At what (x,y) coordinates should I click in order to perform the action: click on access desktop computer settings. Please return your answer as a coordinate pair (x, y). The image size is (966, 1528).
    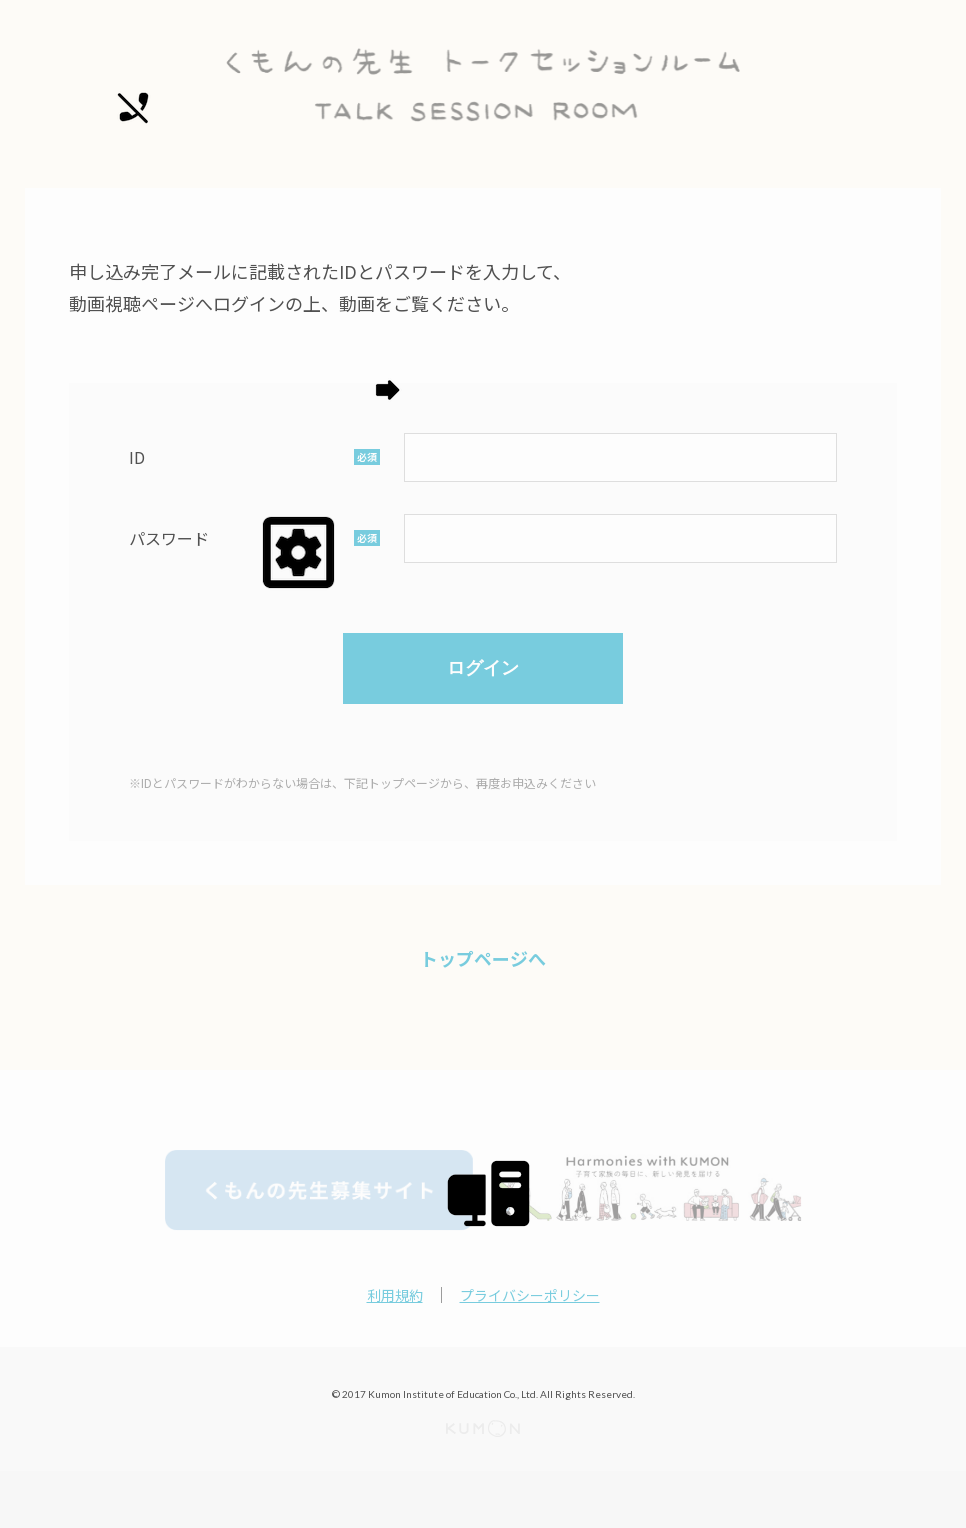
    Looking at the image, I should click on (488, 1193).